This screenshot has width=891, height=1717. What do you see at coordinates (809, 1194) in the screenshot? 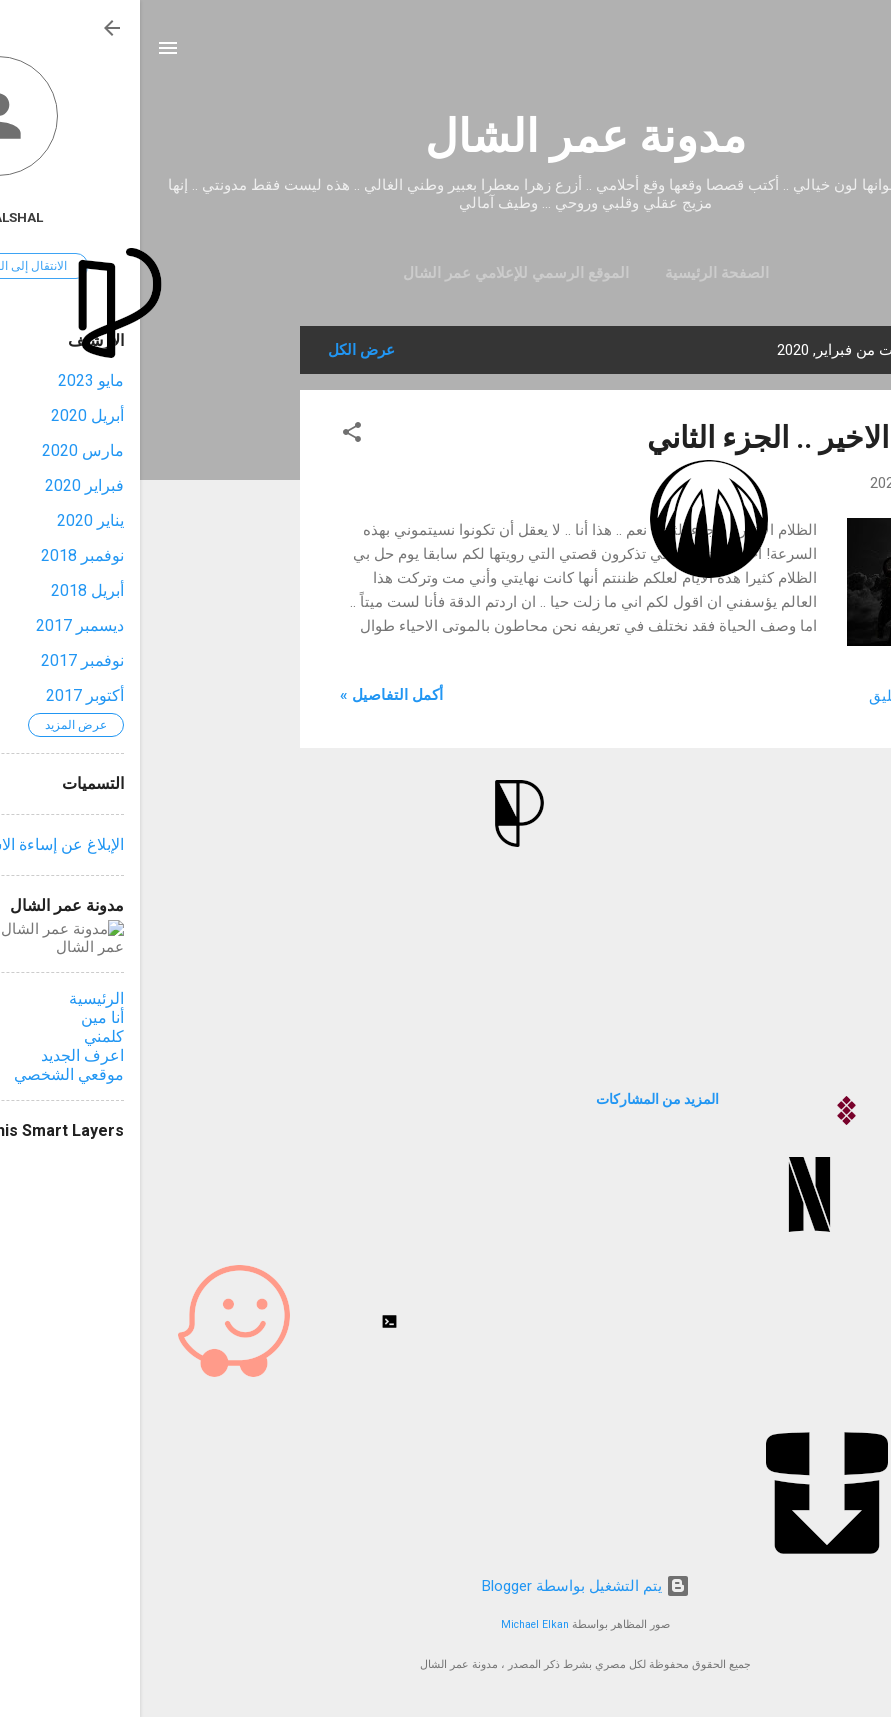
I see `open Netflix app` at bounding box center [809, 1194].